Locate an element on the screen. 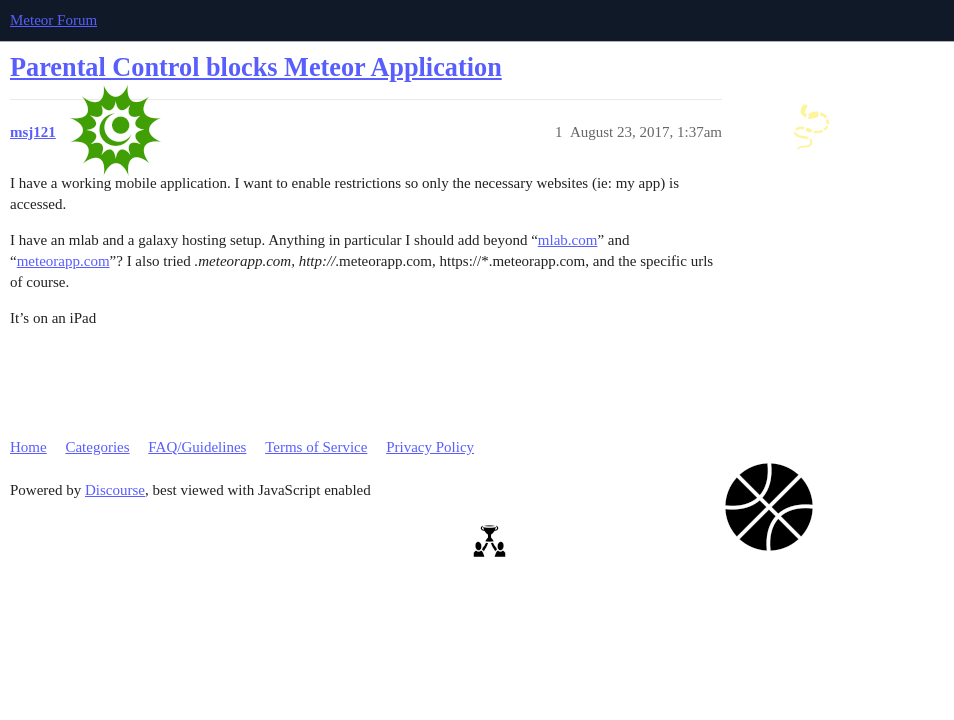 Image resolution: width=954 pixels, height=720 pixels. access basketball or sports content is located at coordinates (769, 507).